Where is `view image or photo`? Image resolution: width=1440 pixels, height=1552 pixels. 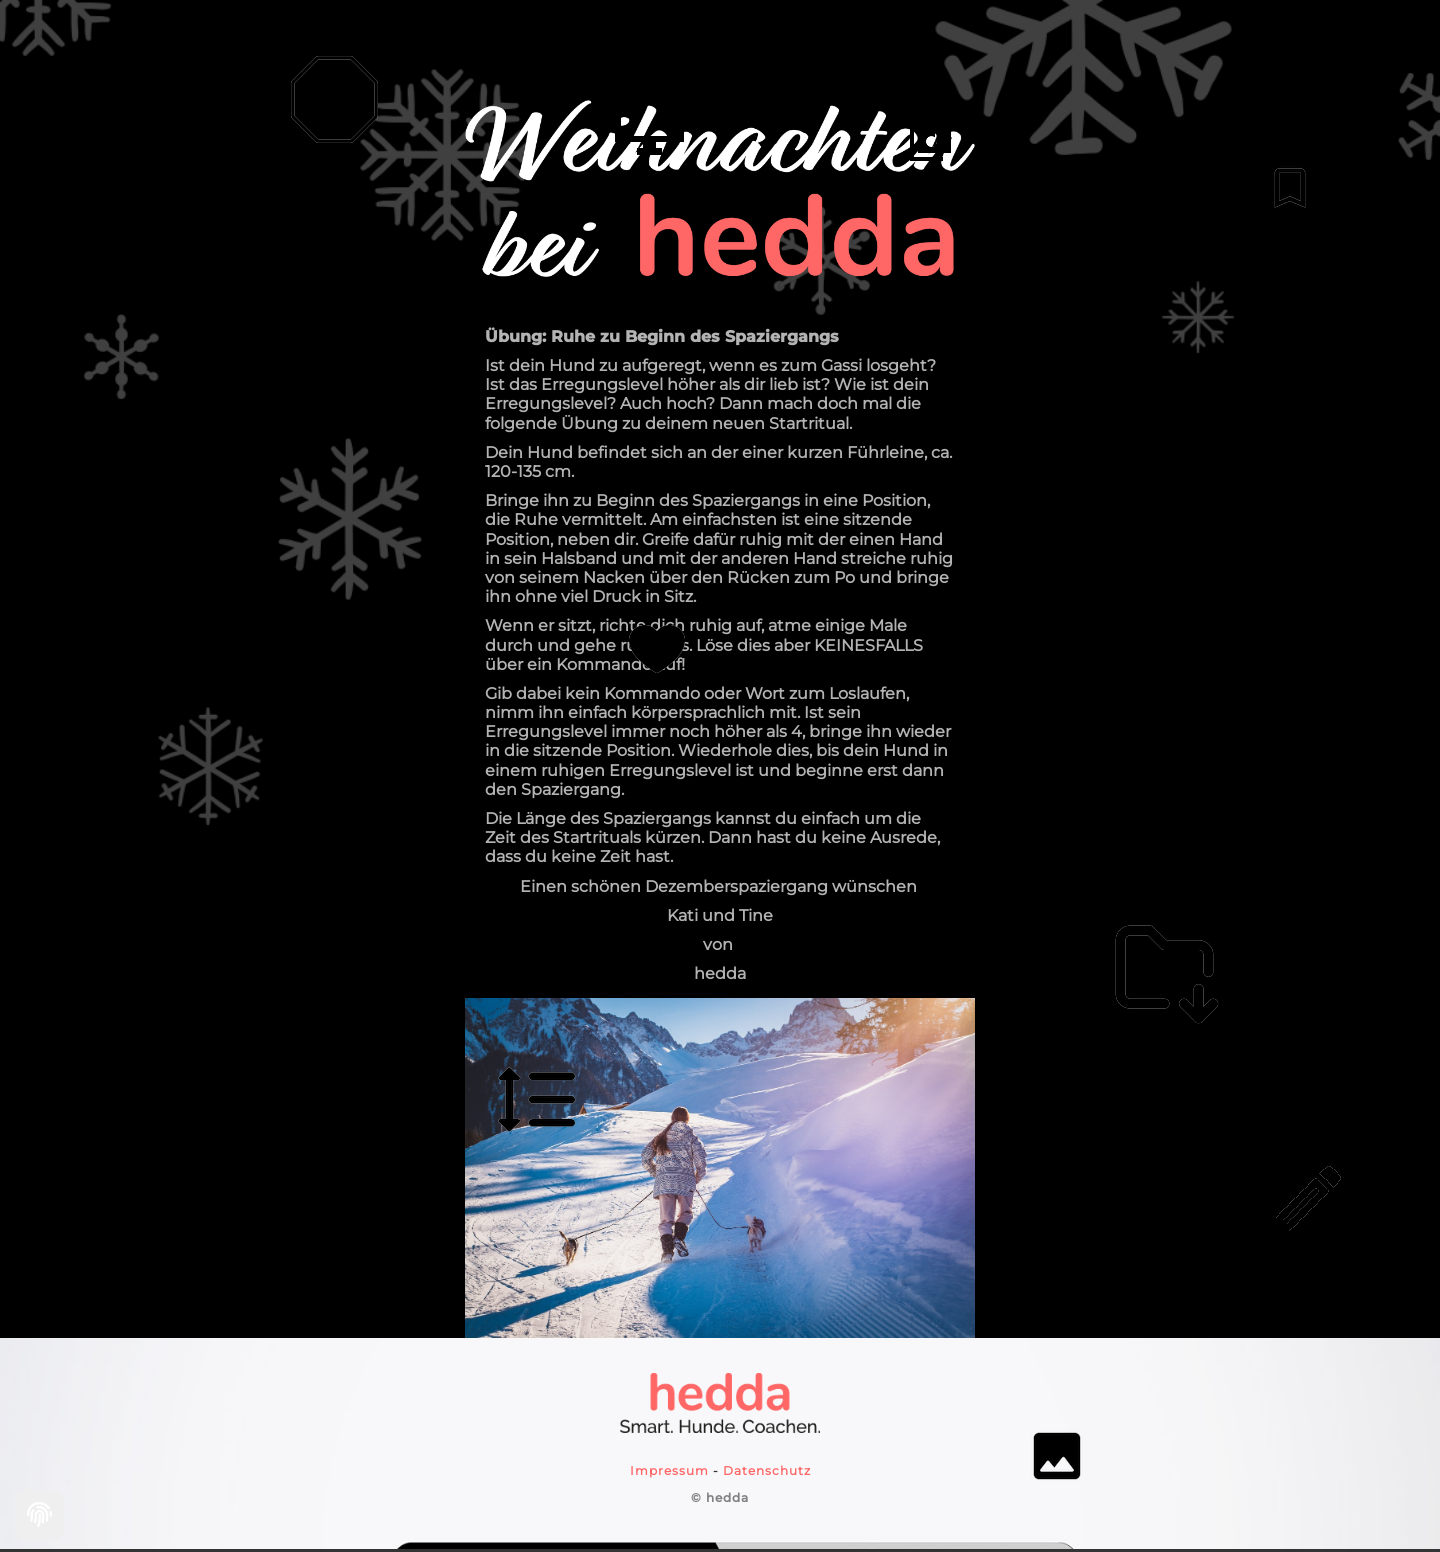
view image or photo is located at coordinates (1057, 1456).